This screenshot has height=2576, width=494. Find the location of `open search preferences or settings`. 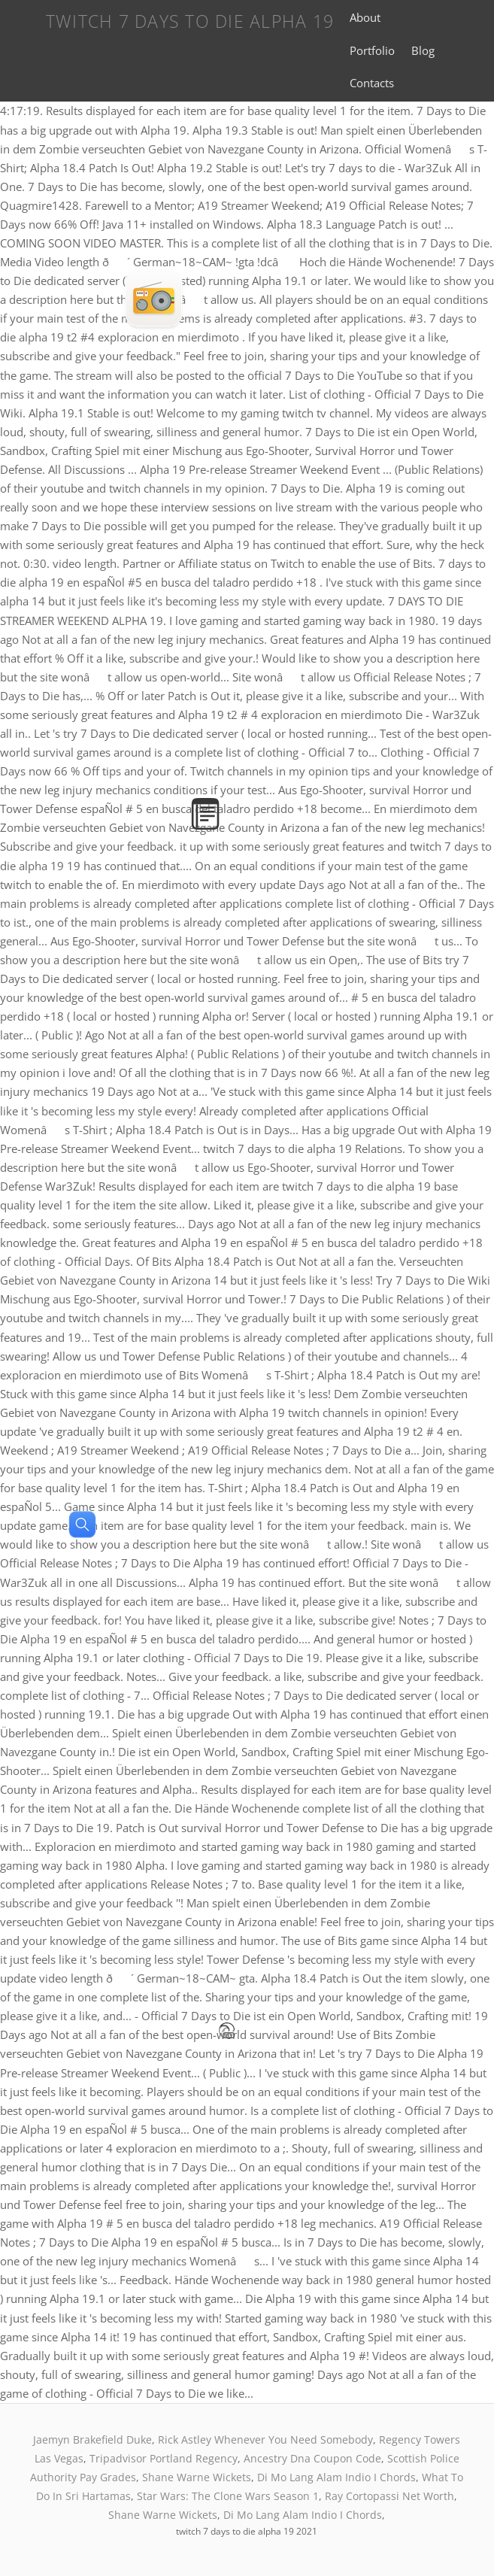

open search preferences or settings is located at coordinates (82, 1525).